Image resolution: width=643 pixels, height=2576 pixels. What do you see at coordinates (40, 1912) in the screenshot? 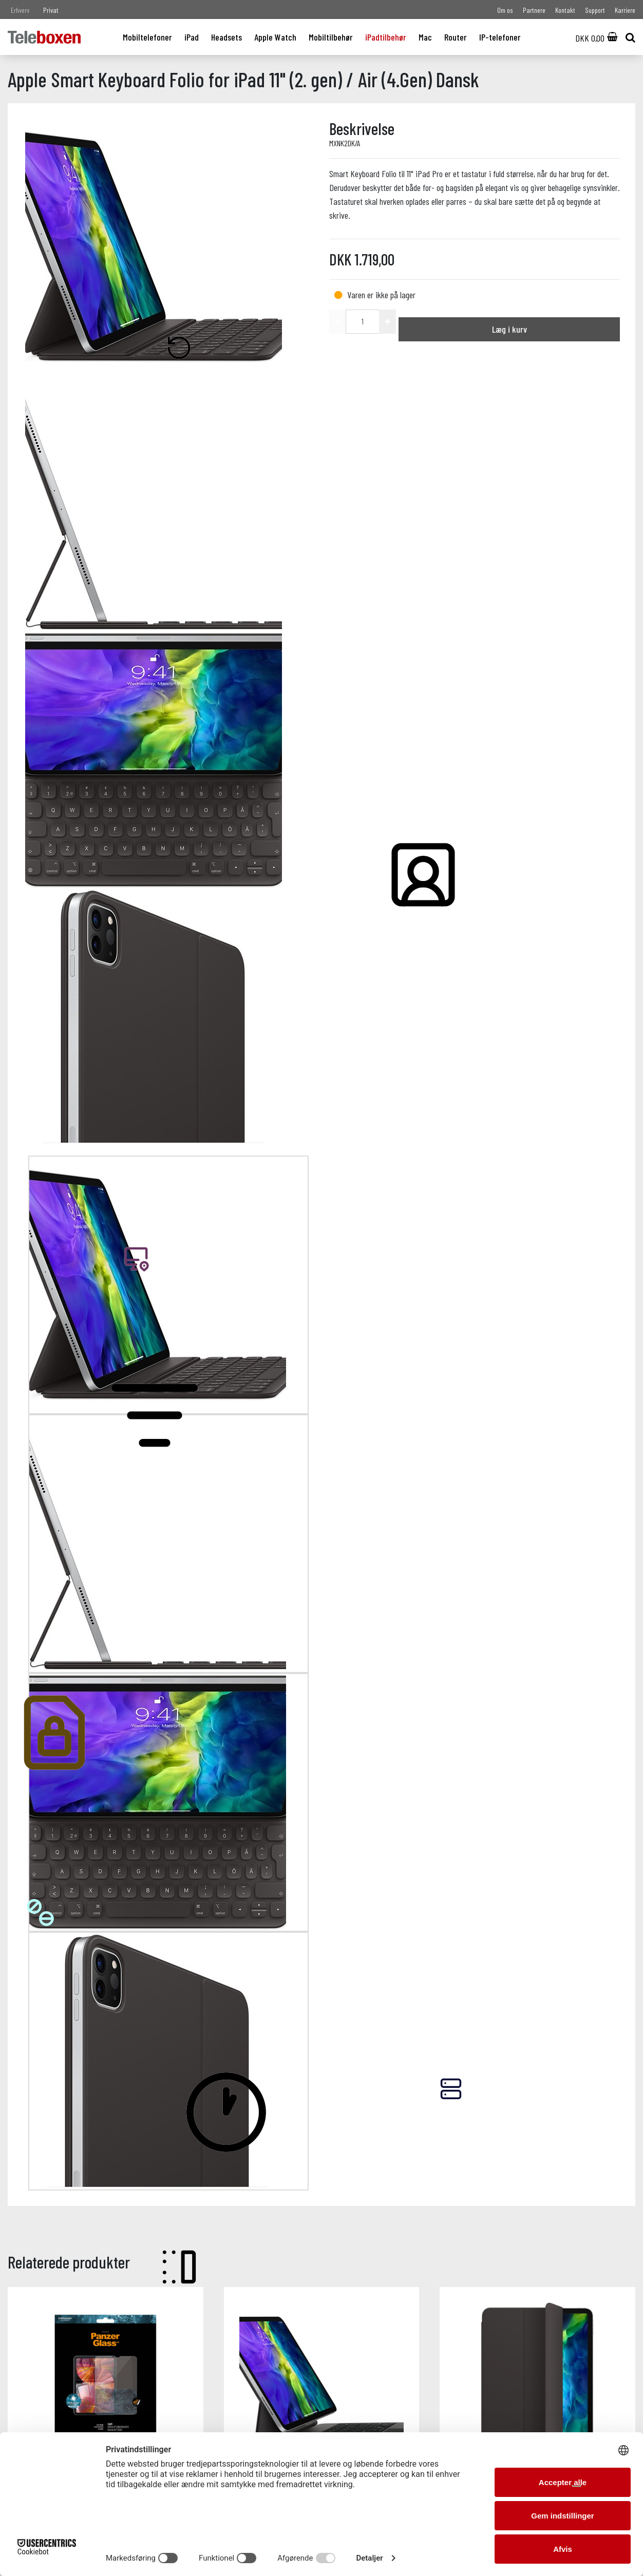
I see `view medication or prescription information` at bounding box center [40, 1912].